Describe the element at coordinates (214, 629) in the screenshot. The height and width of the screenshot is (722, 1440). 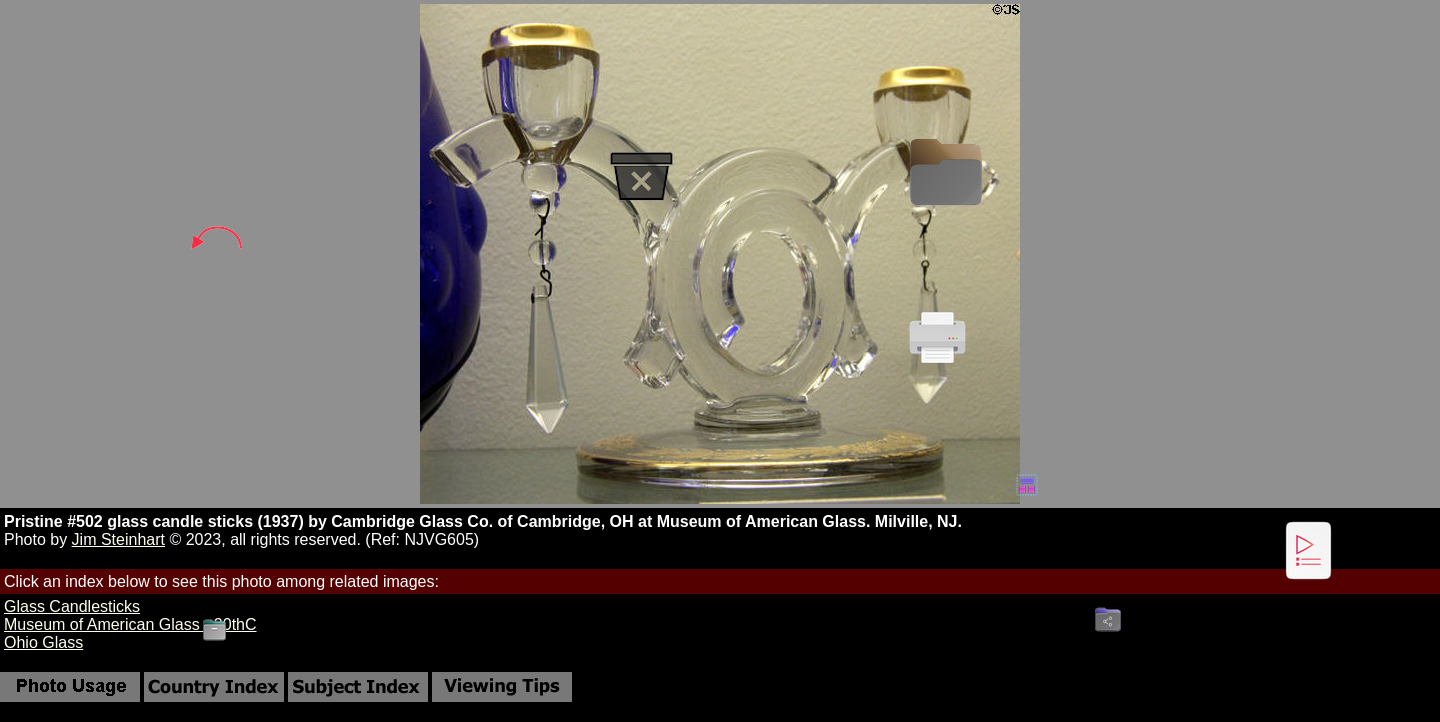
I see `open the file manager application` at that location.